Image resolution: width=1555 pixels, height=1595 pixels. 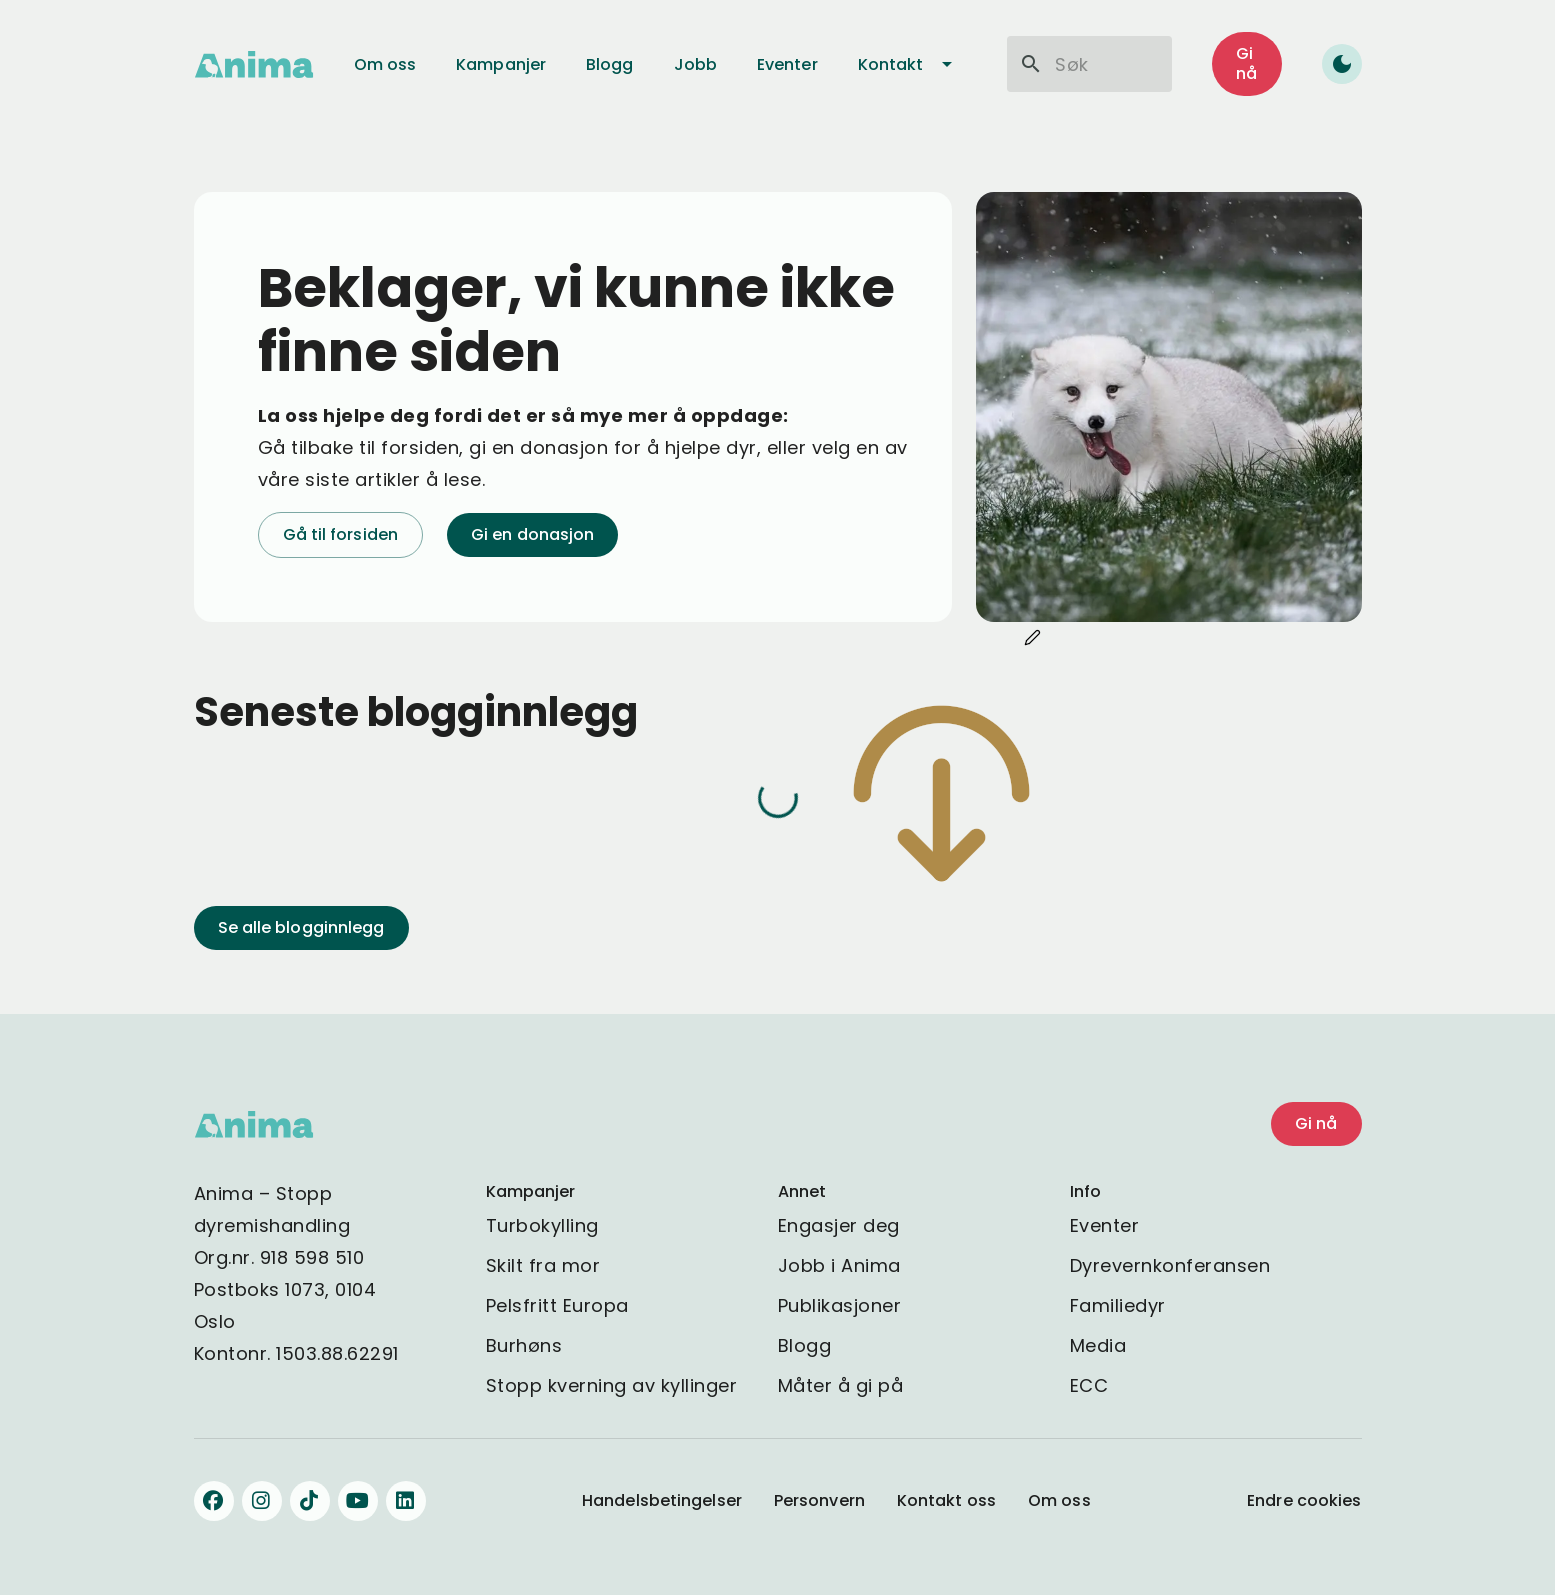 What do you see at coordinates (1032, 637) in the screenshot?
I see `edit or modify content` at bounding box center [1032, 637].